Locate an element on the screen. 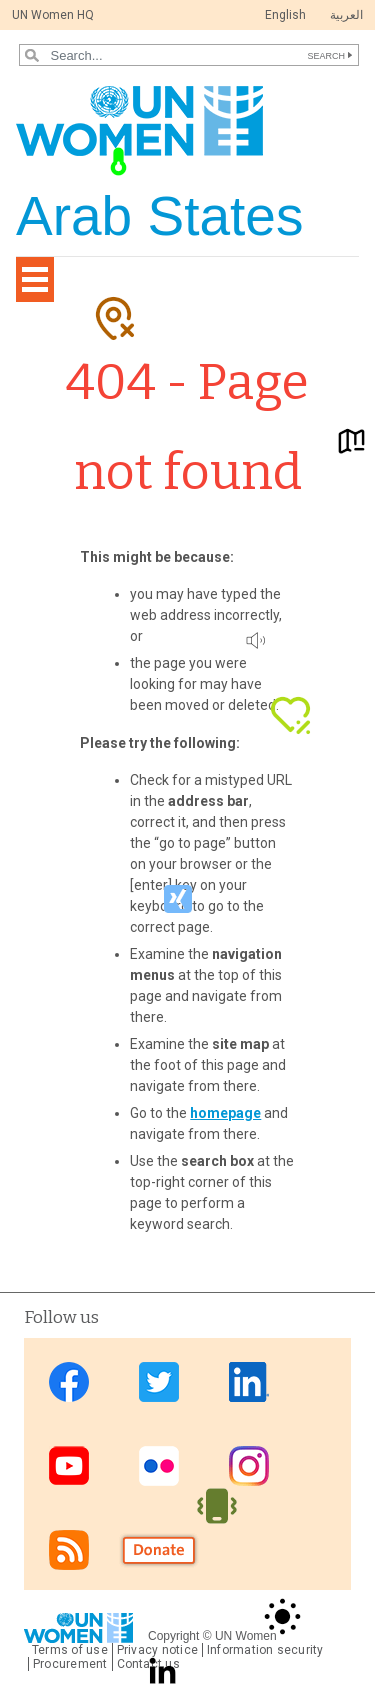 The width and height of the screenshot is (375, 1692). connect with linkedin profile is located at coordinates (162, 1672).